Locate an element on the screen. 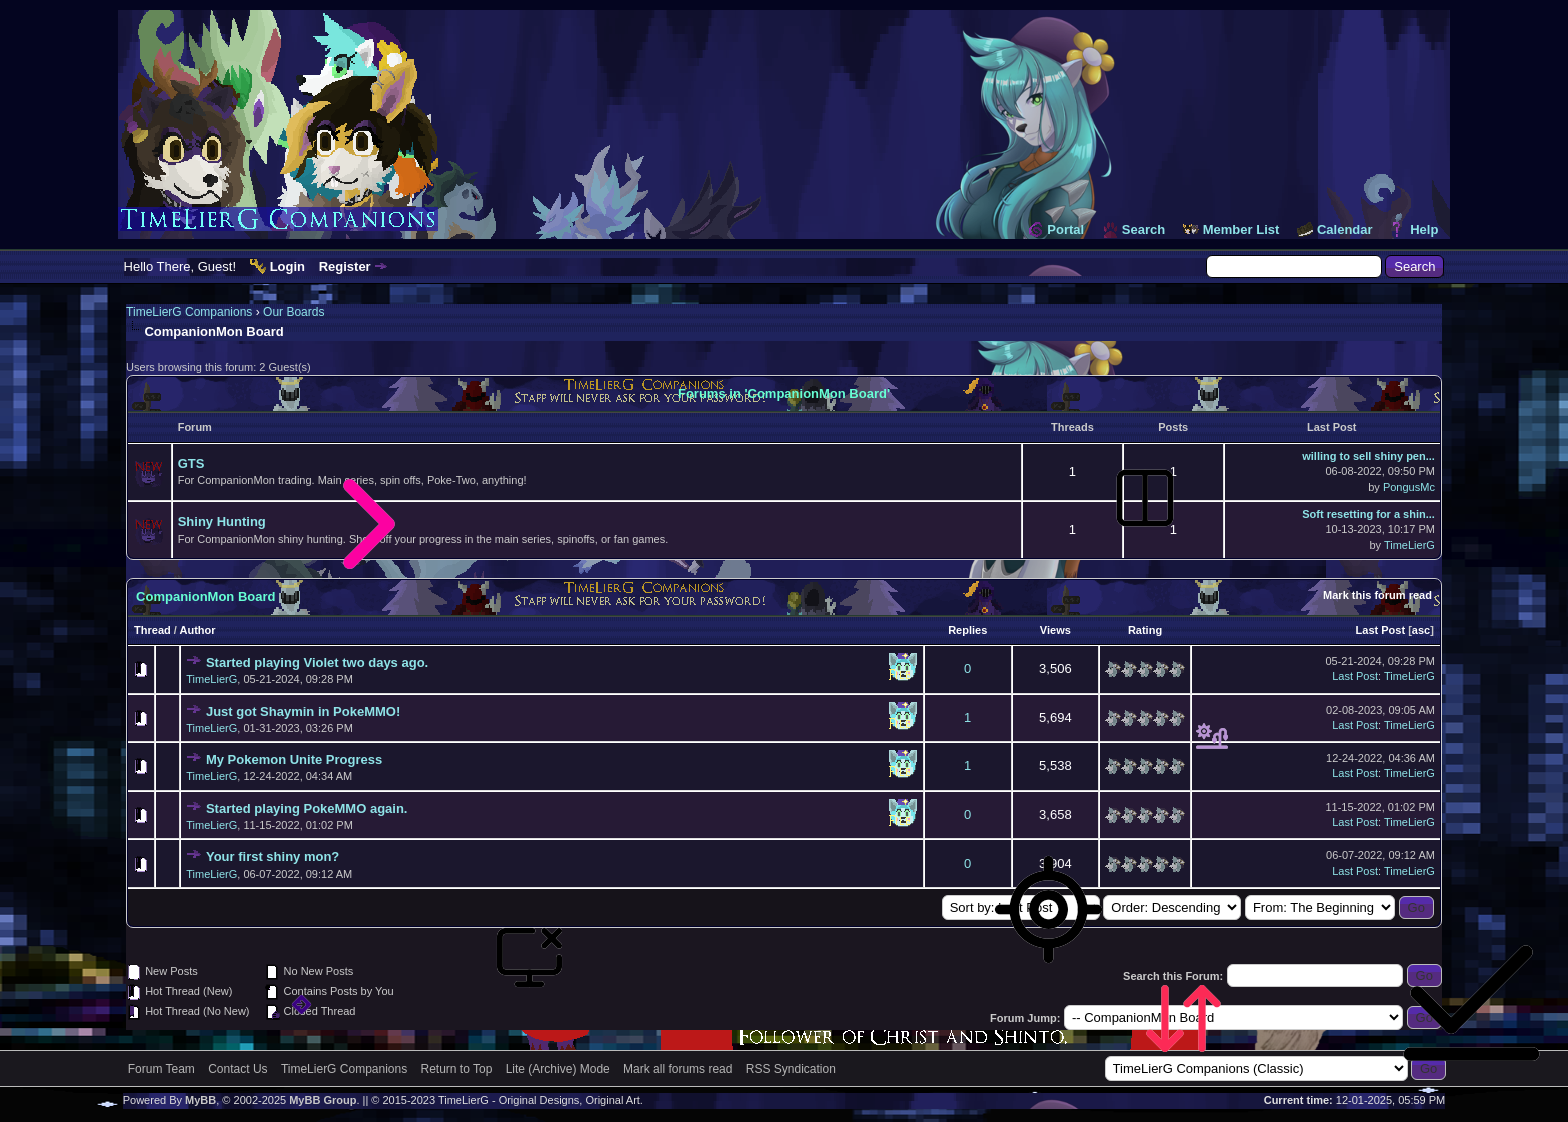  current location found is located at coordinates (1048, 909).